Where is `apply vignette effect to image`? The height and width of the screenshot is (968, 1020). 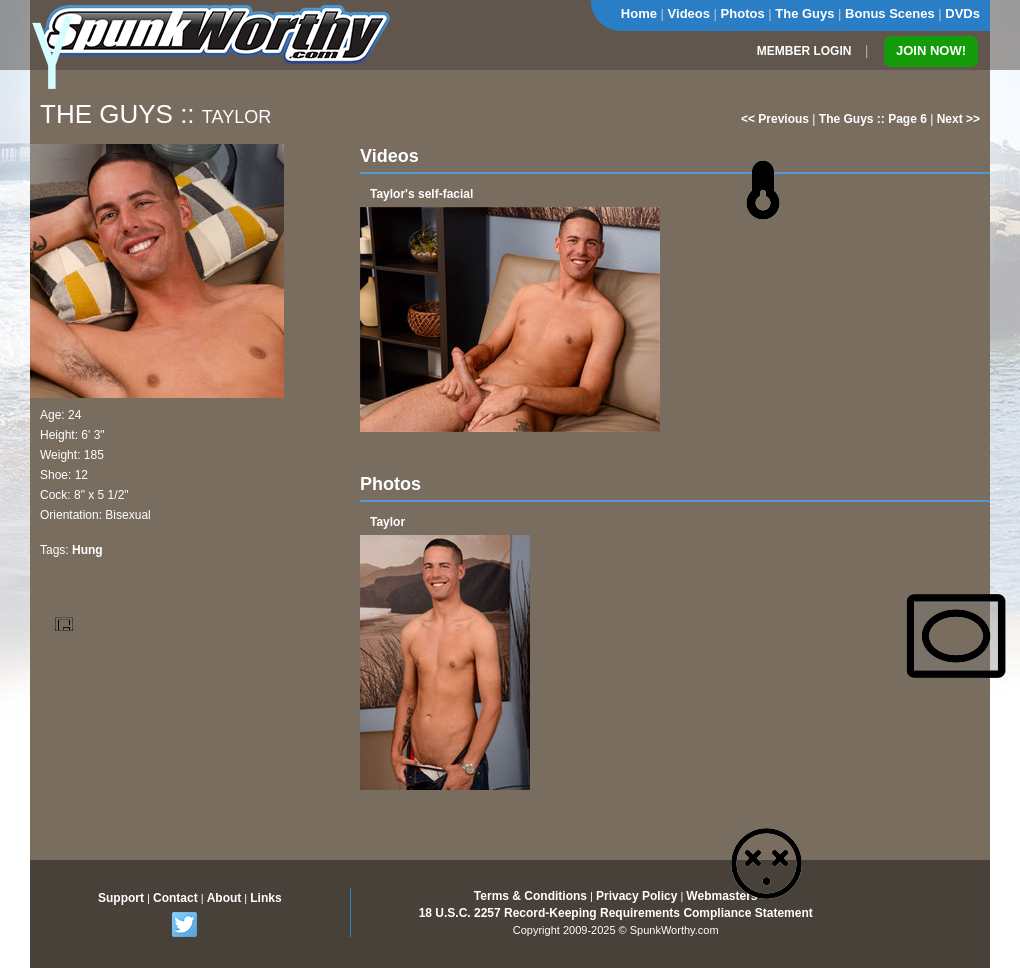
apply vignette effect to image is located at coordinates (956, 636).